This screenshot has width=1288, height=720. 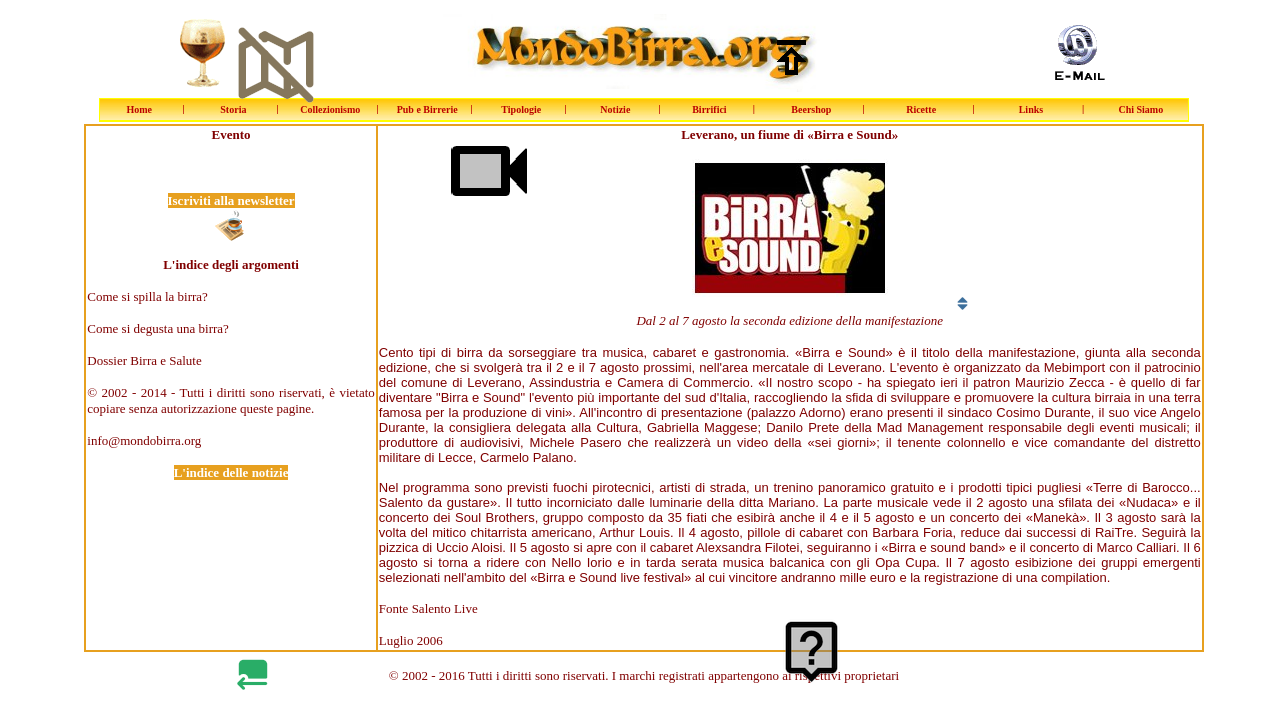 I want to click on publish or upload content, so click(x=791, y=57).